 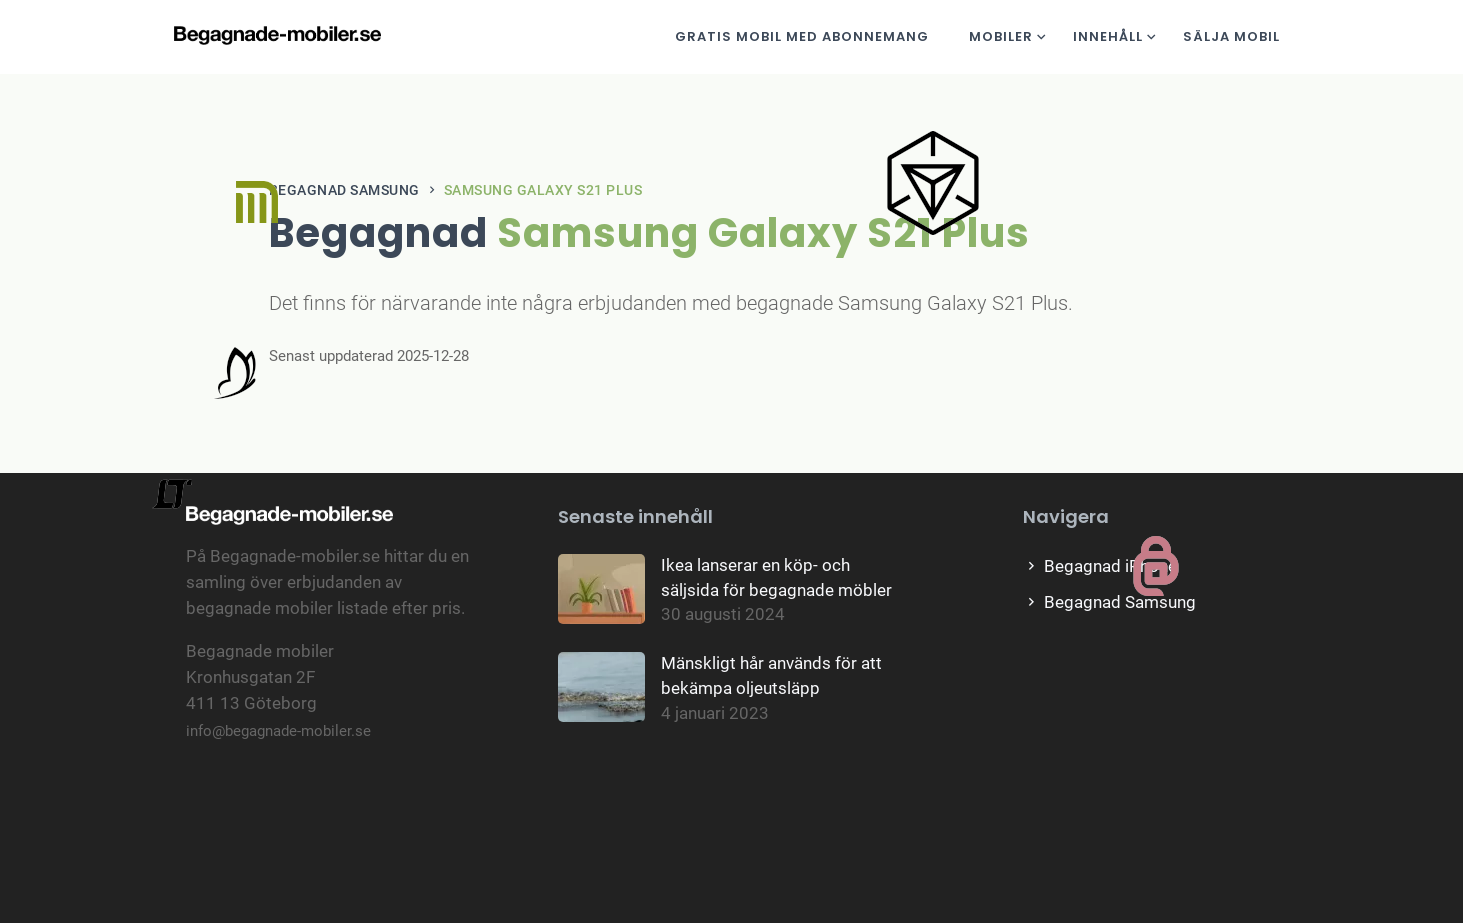 I want to click on open addy.io email alias service, so click(x=1156, y=566).